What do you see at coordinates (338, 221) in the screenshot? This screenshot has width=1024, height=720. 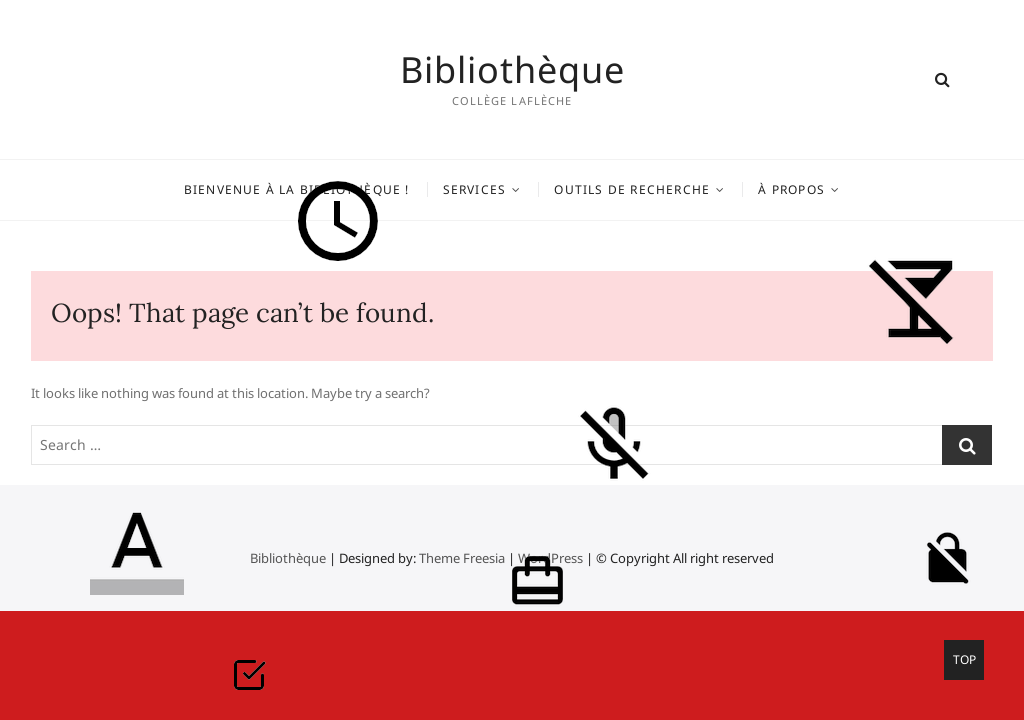 I see `view time or clock settings` at bounding box center [338, 221].